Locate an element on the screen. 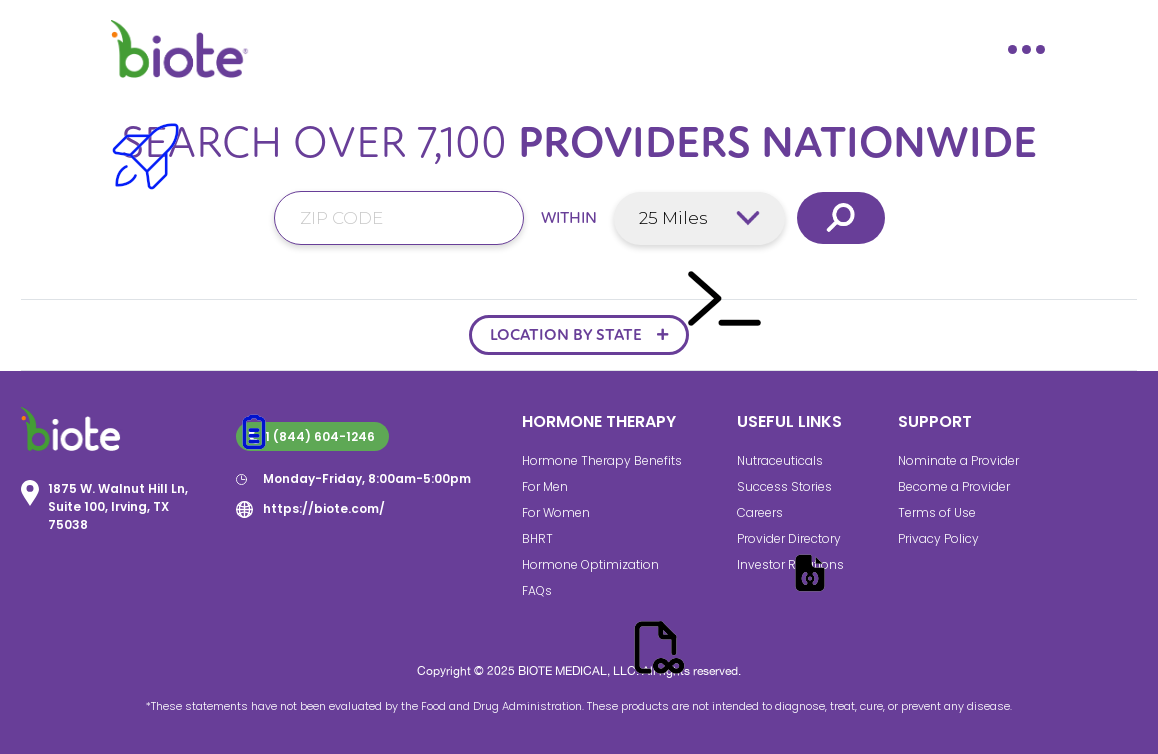  battery level indicator showing medium charge is located at coordinates (254, 432).